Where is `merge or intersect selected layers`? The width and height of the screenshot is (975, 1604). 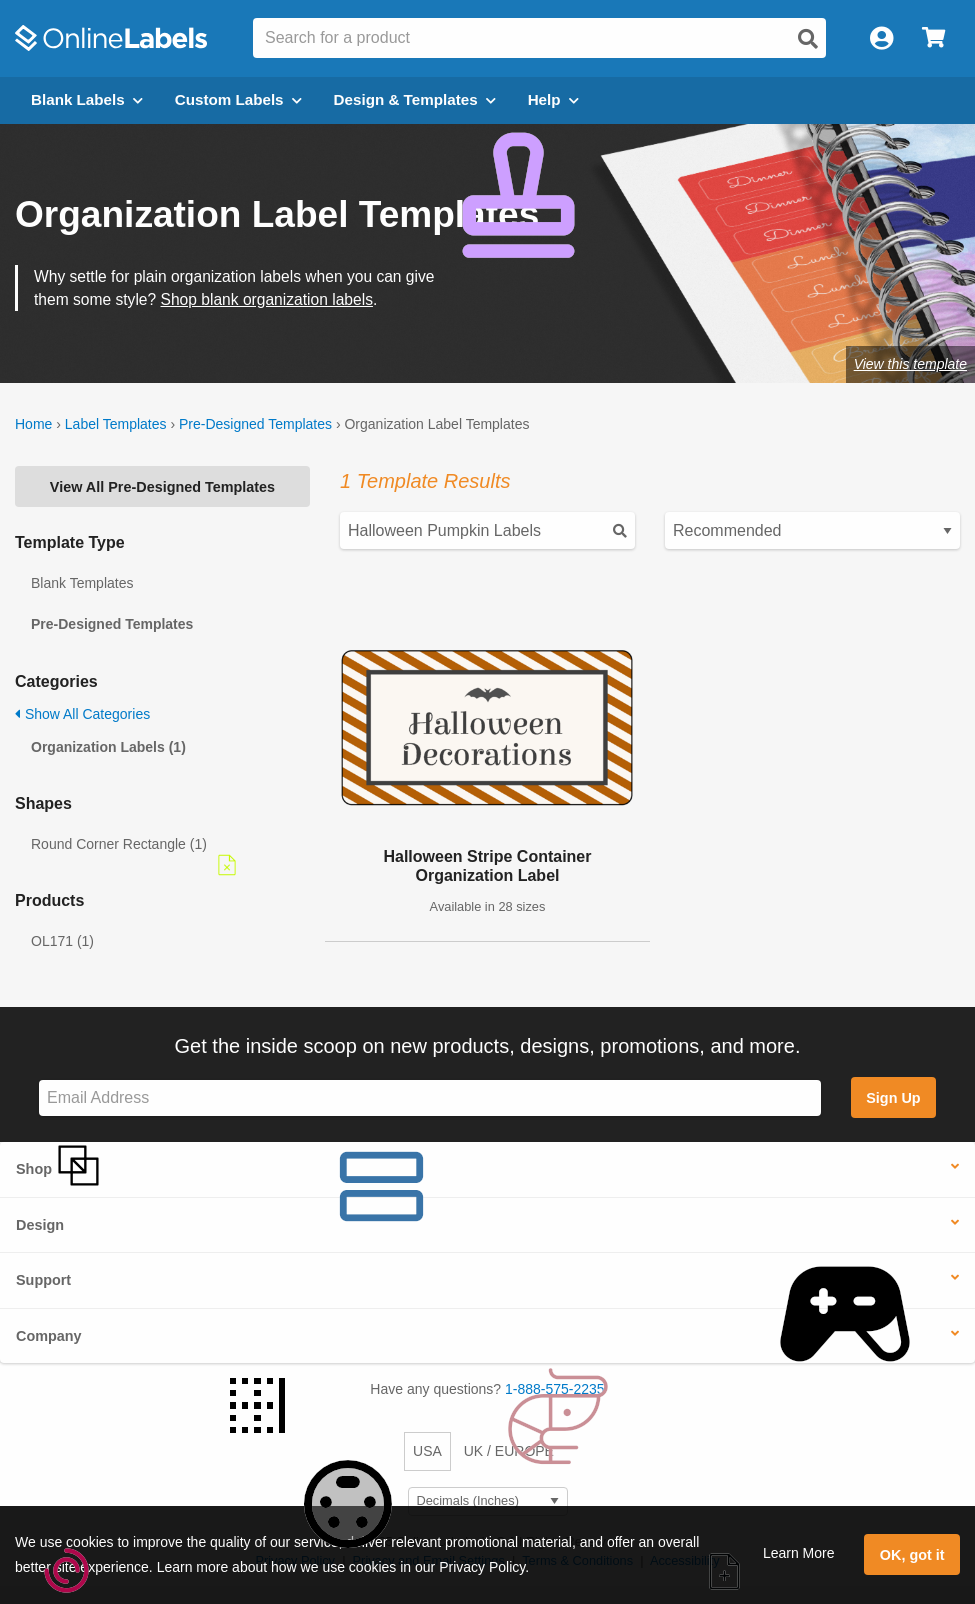 merge or intersect selected layers is located at coordinates (78, 1165).